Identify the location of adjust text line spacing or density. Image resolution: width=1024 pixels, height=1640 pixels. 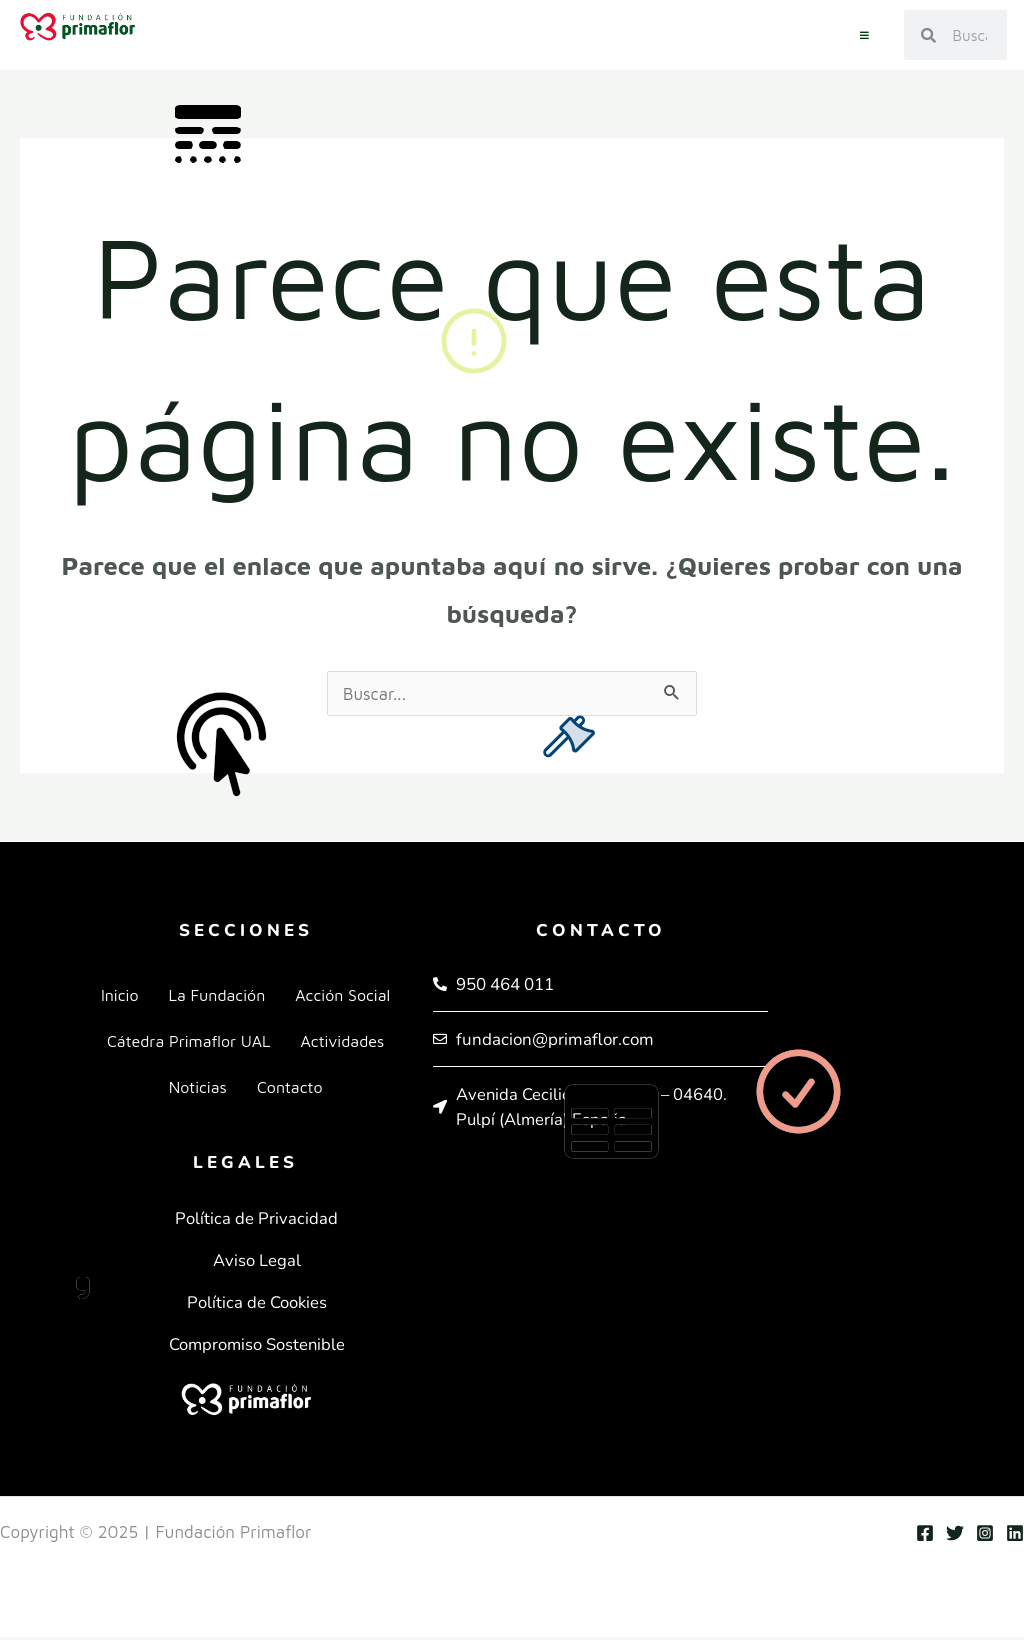
(208, 134).